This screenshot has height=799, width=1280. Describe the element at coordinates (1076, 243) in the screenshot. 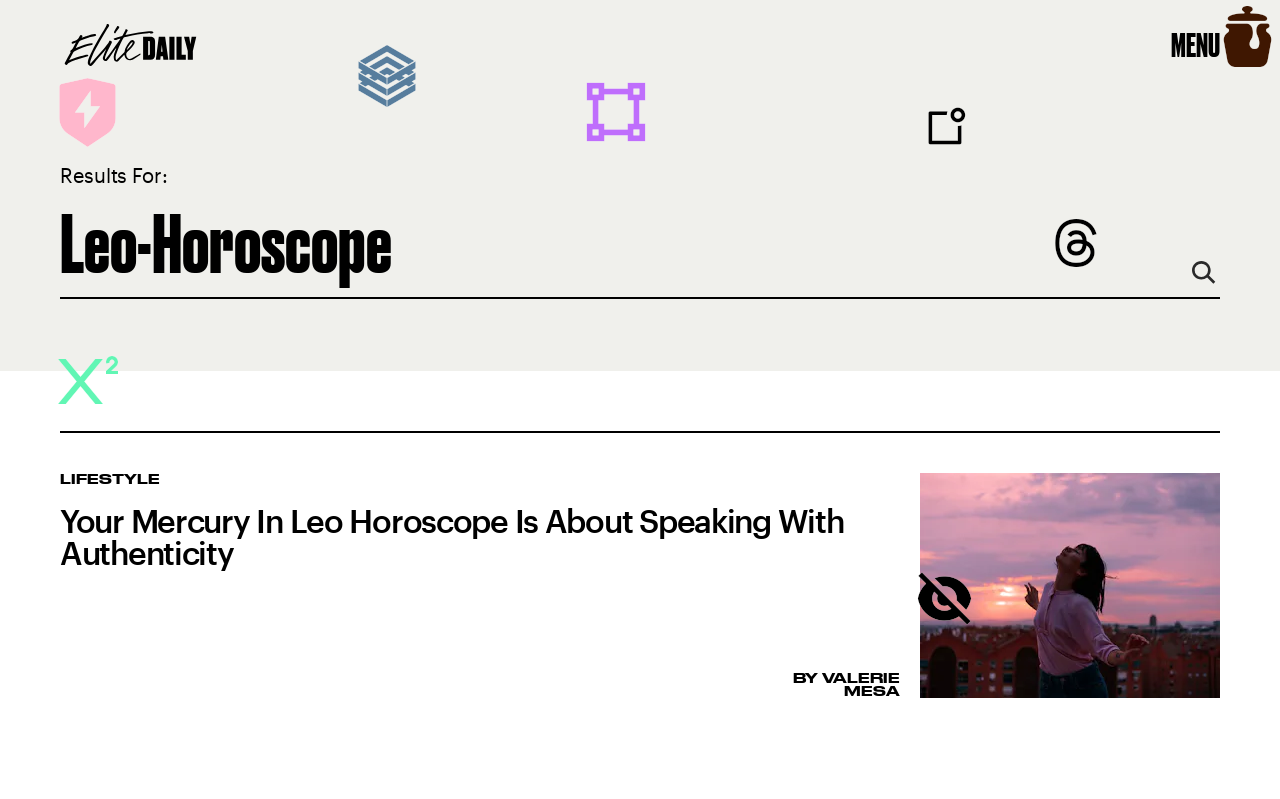

I see `open the Threads app` at that location.